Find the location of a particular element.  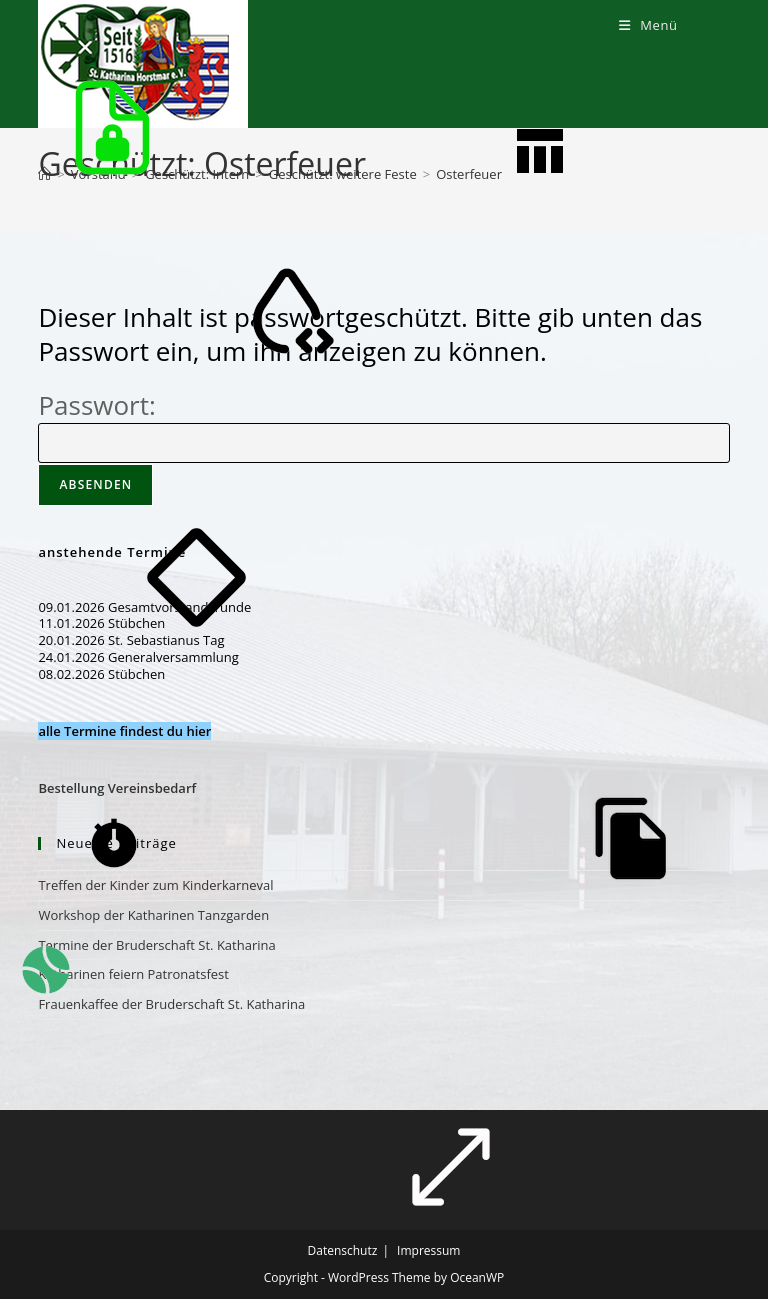

access code-based liquid or fluid simulations is located at coordinates (287, 311).